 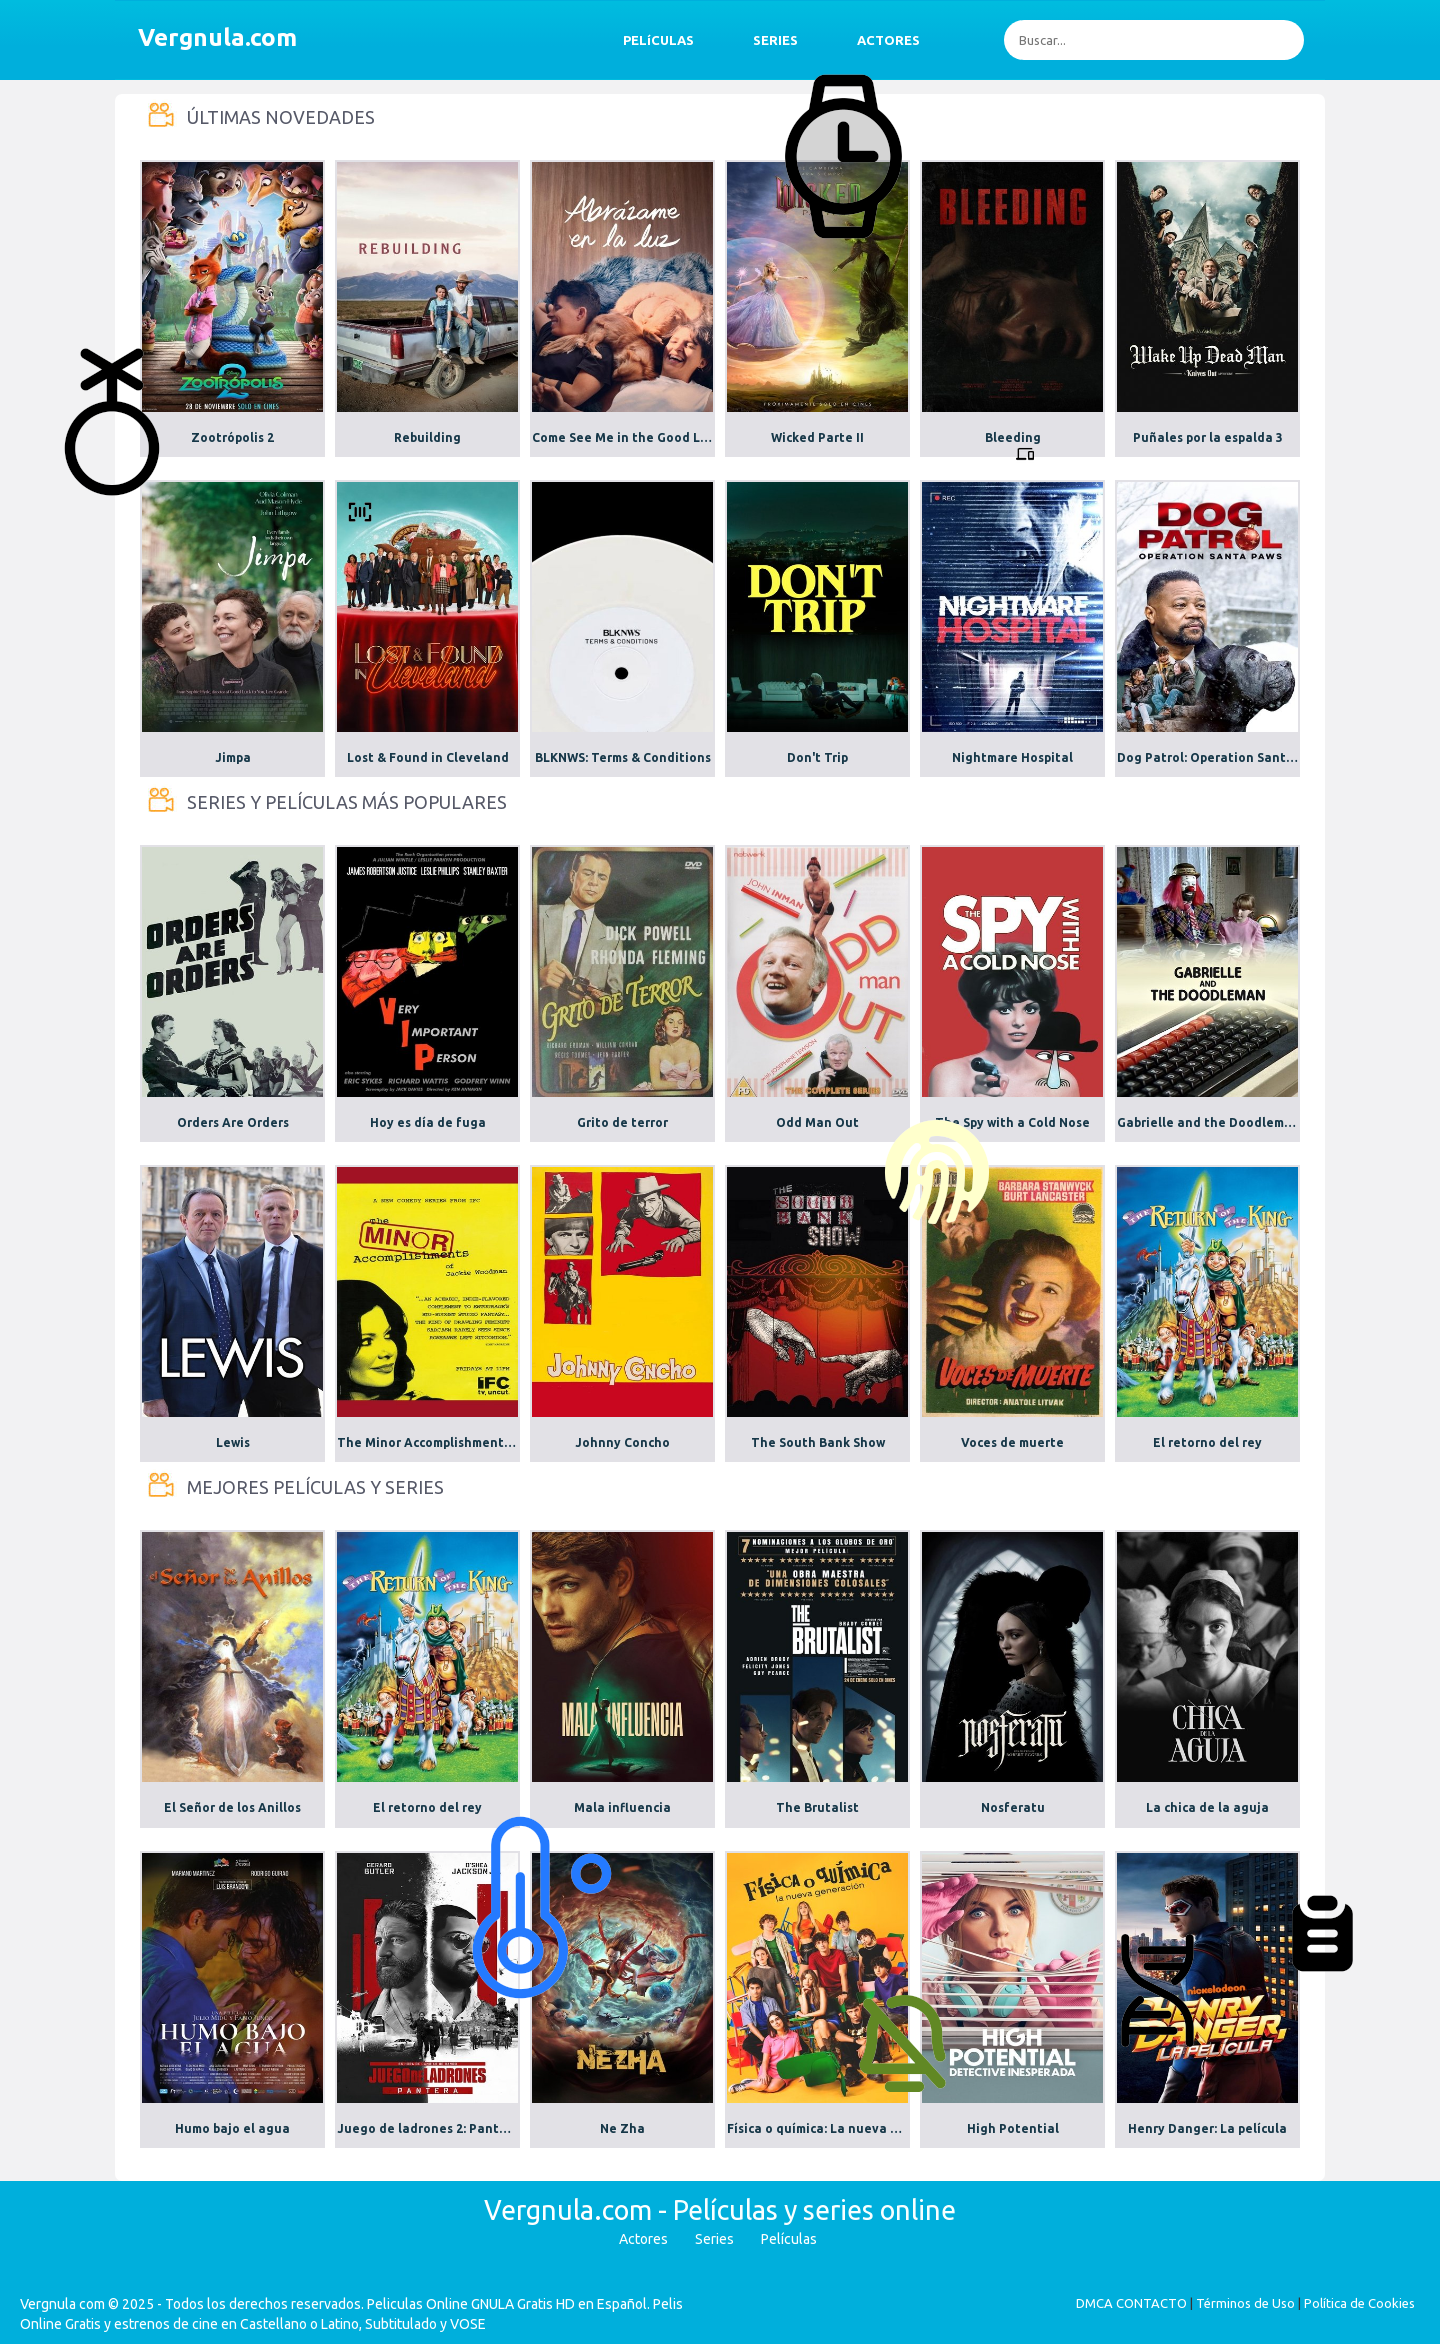 I want to click on mute notifications, so click(x=904, y=2043).